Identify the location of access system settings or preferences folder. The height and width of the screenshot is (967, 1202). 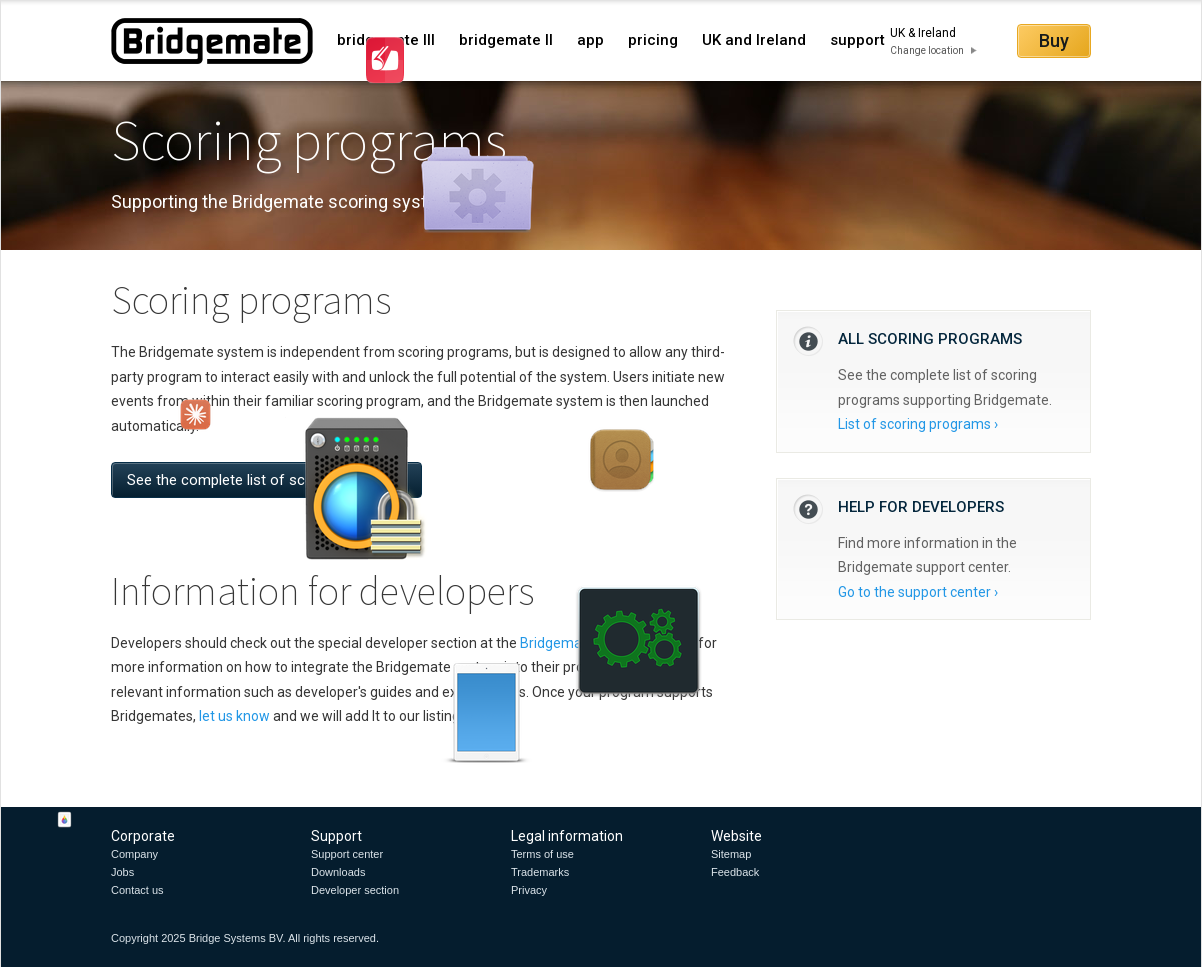
(477, 187).